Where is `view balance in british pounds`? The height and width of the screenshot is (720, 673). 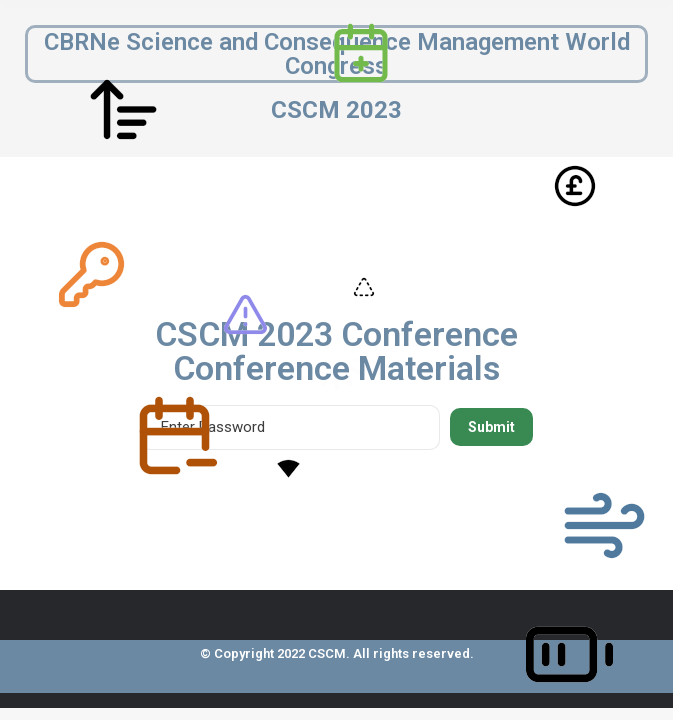
view balance in british pounds is located at coordinates (575, 186).